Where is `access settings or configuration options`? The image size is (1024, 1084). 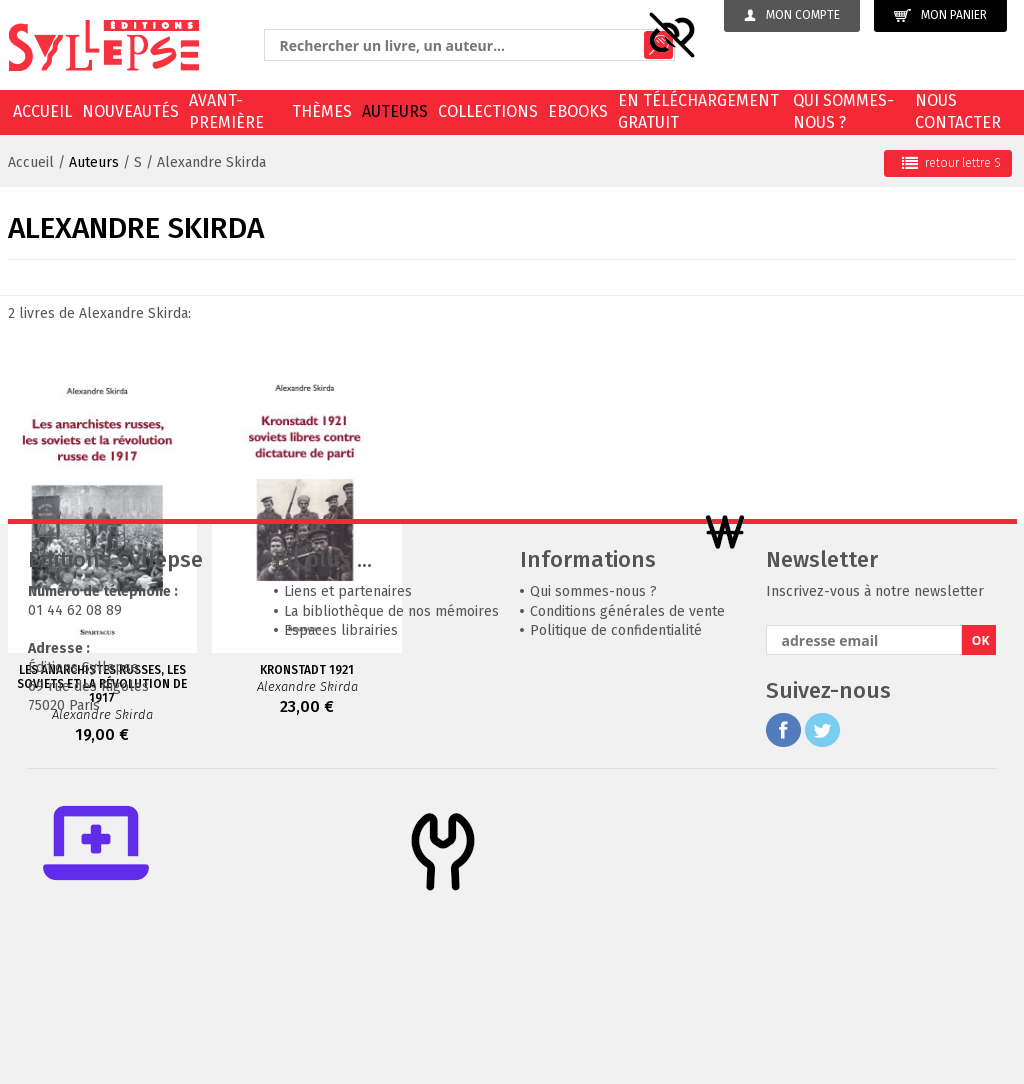
access settings or configuration options is located at coordinates (443, 851).